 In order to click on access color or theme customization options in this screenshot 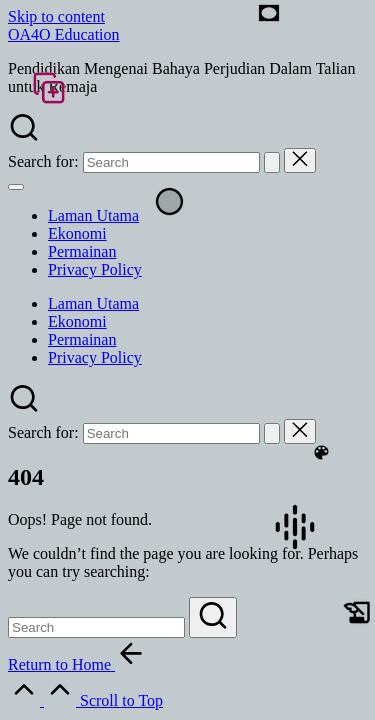, I will do `click(321, 452)`.